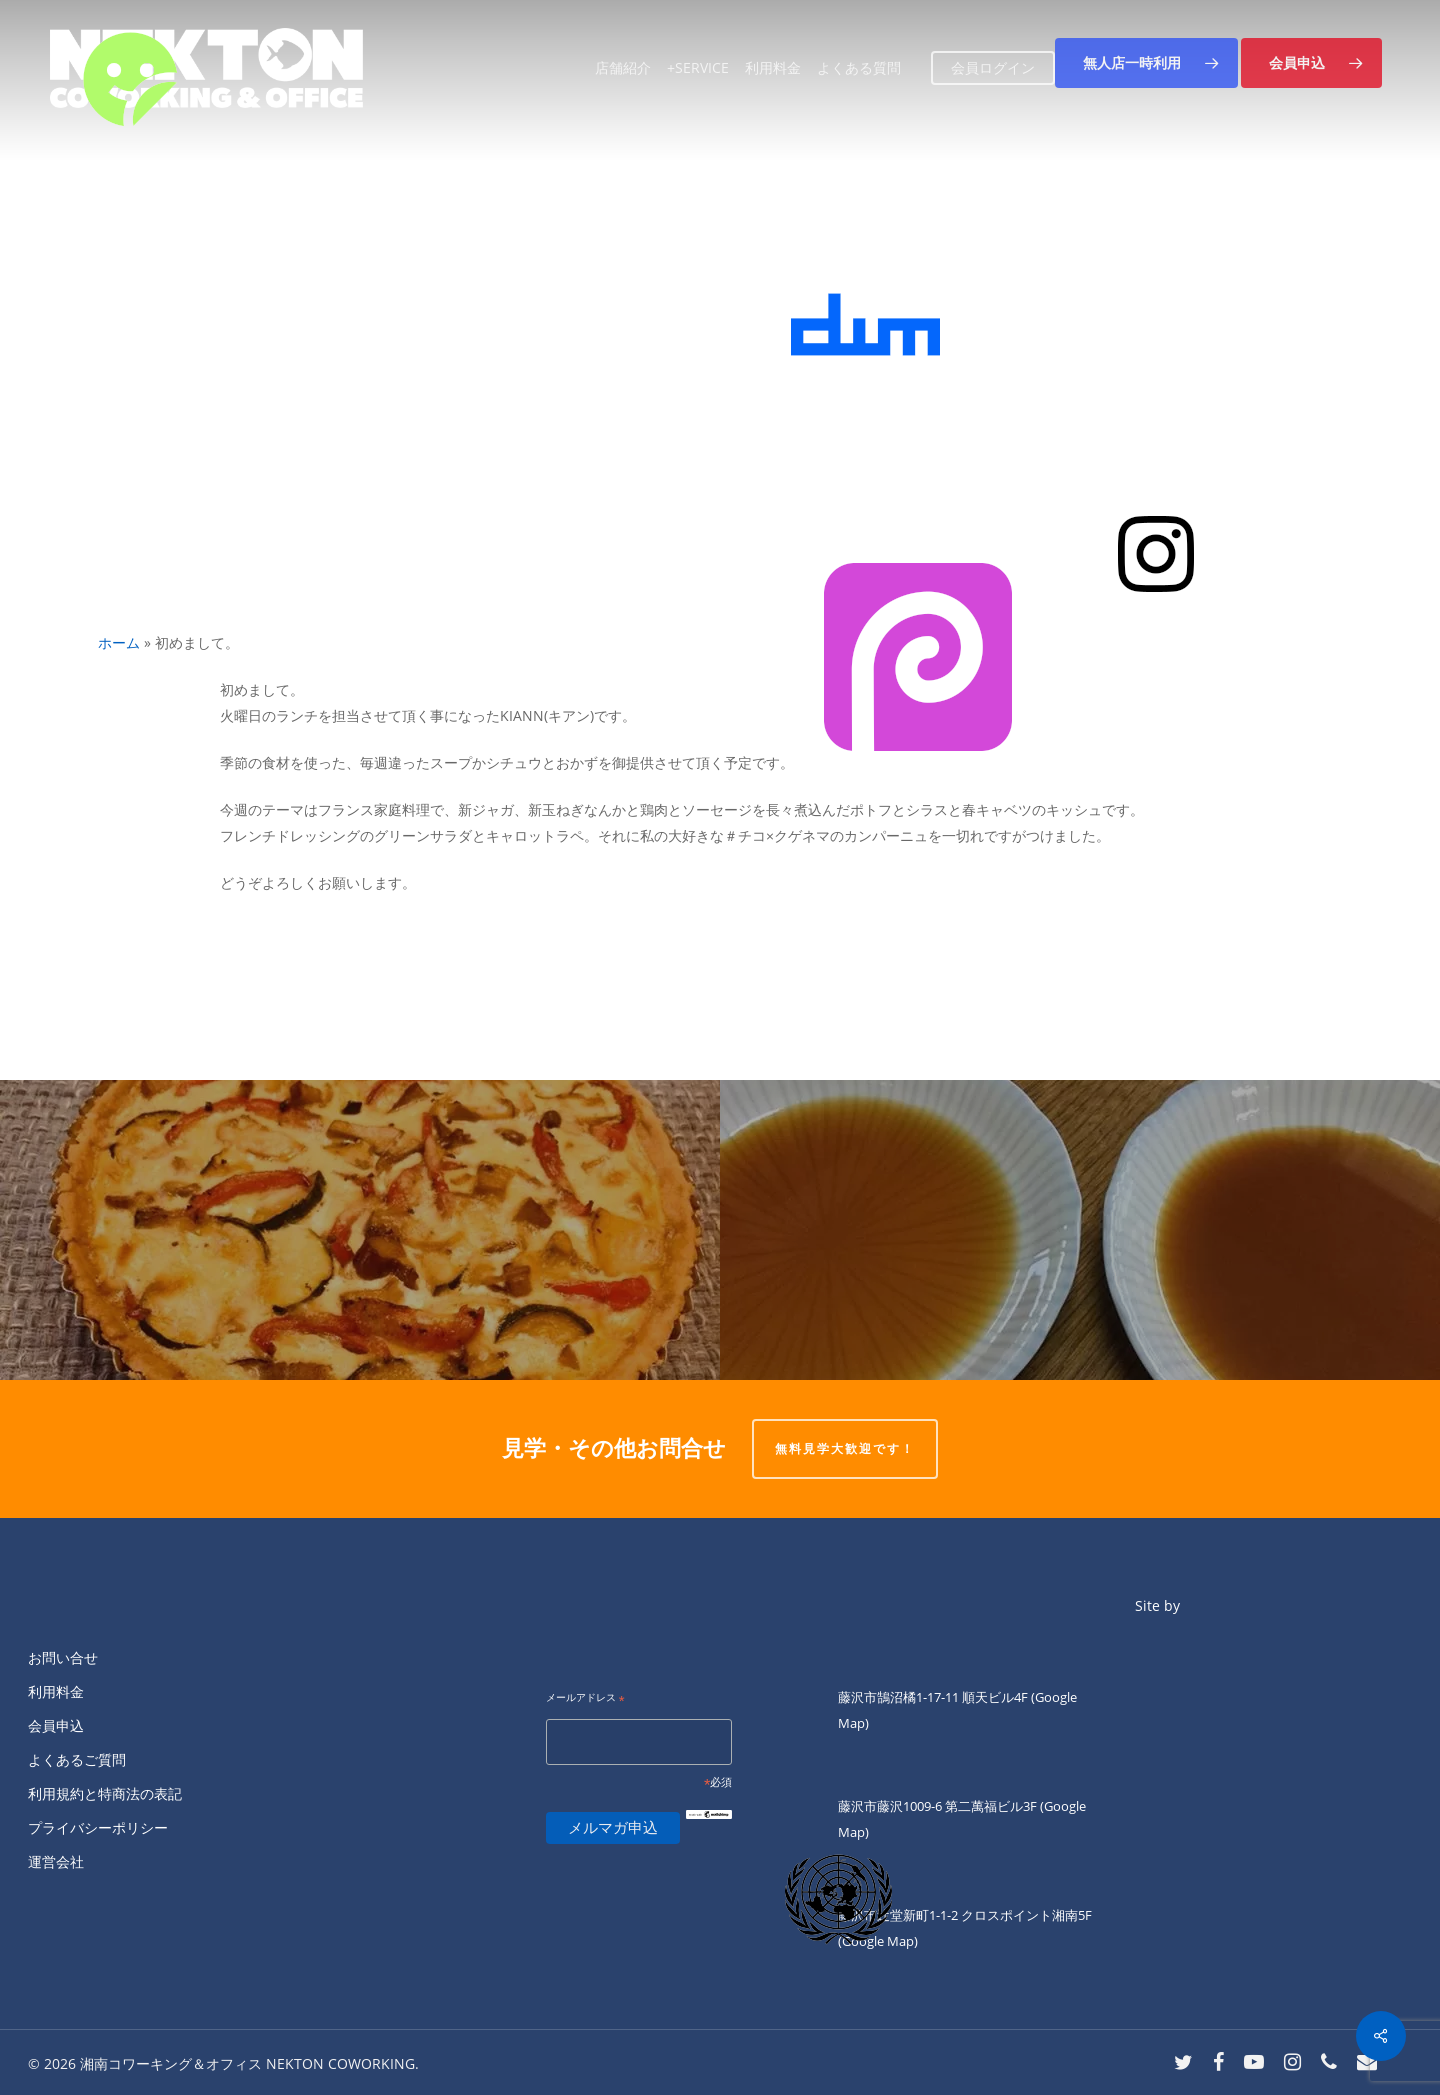  What do you see at coordinates (1156, 554) in the screenshot?
I see `open the Instagram app` at bounding box center [1156, 554].